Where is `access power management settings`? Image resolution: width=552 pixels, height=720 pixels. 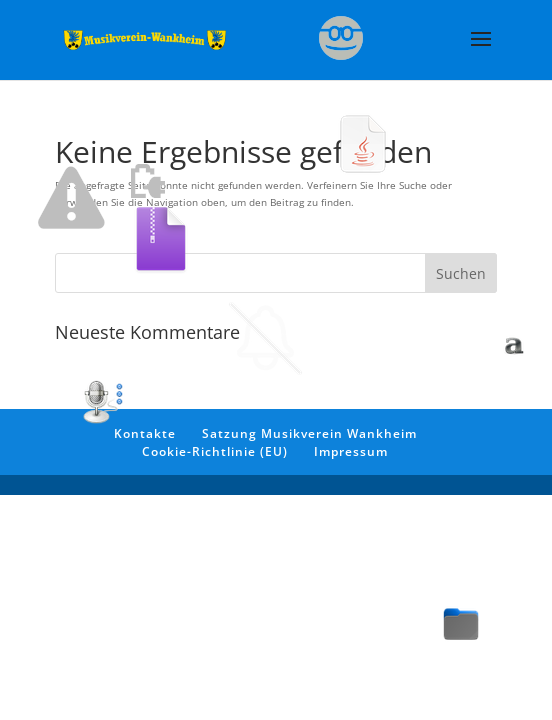 access power management settings is located at coordinates (148, 181).